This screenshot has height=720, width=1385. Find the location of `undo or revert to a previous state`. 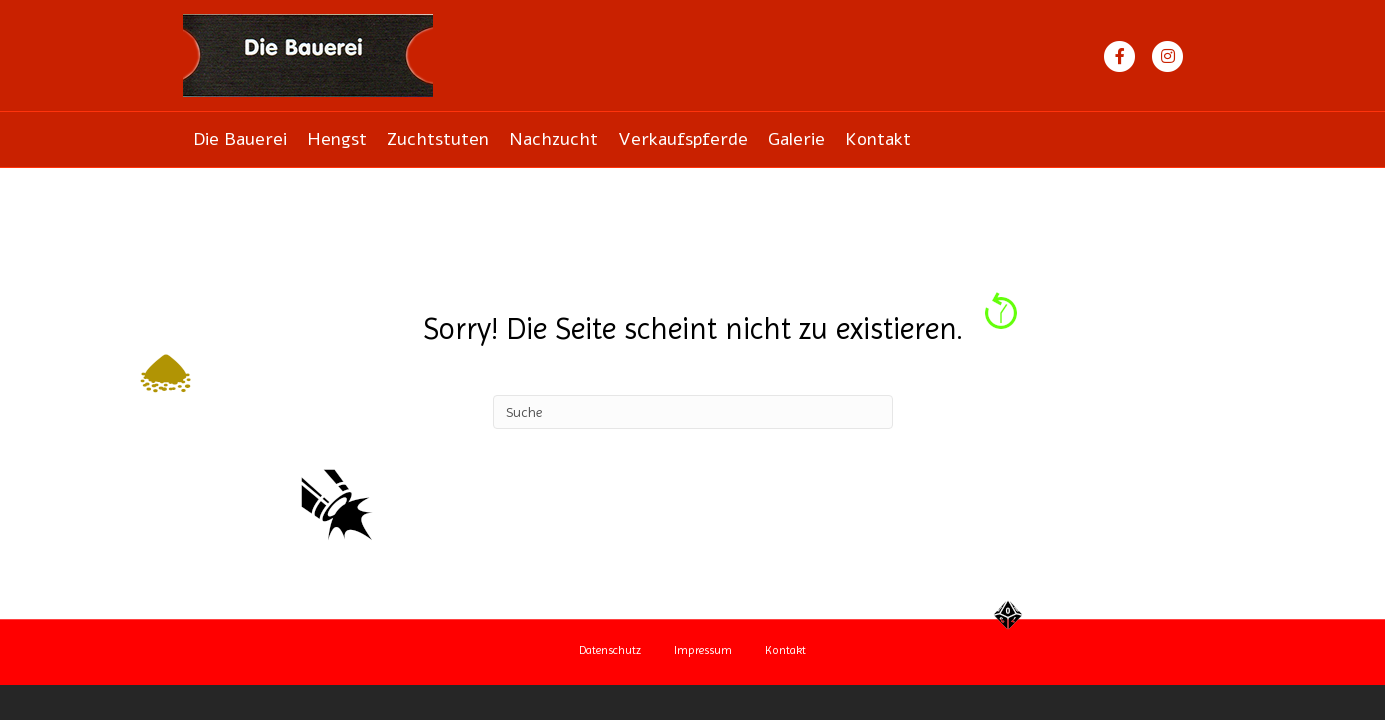

undo or revert to a previous state is located at coordinates (1001, 313).